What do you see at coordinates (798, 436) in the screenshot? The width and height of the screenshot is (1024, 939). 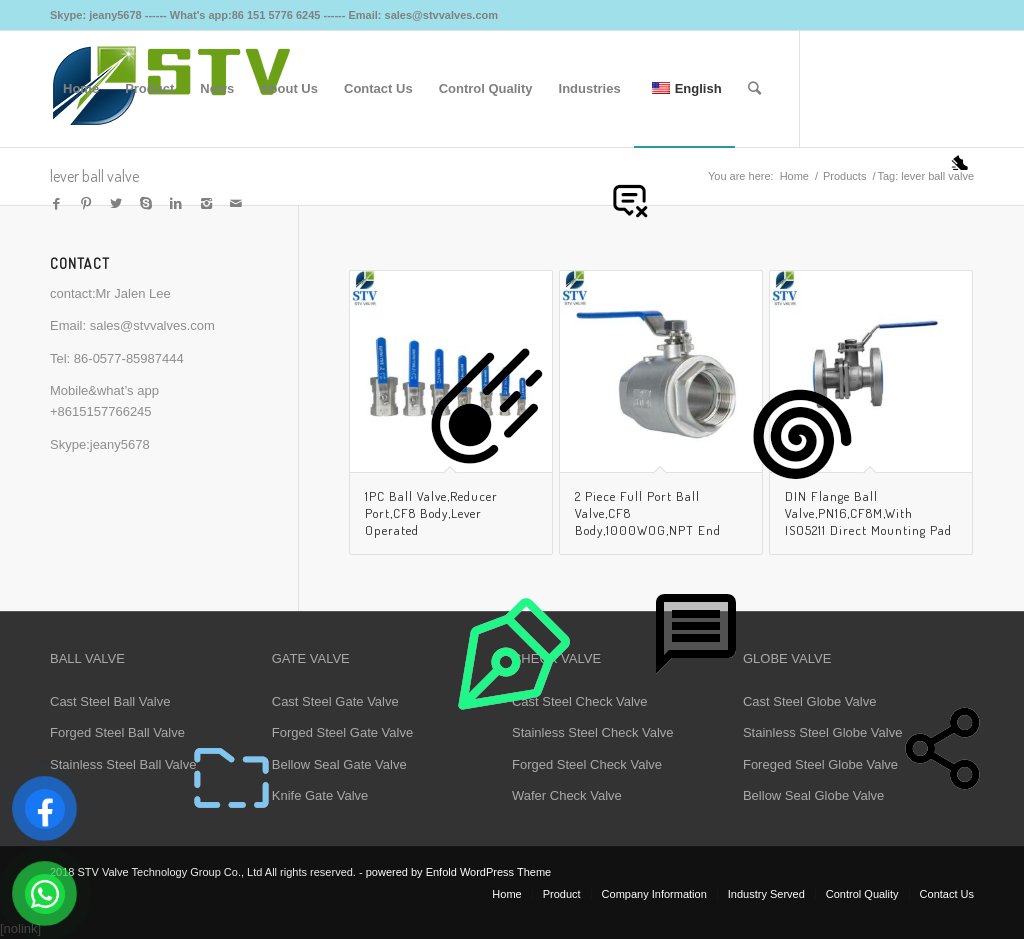 I see `indicates loading or processing in progress` at bounding box center [798, 436].